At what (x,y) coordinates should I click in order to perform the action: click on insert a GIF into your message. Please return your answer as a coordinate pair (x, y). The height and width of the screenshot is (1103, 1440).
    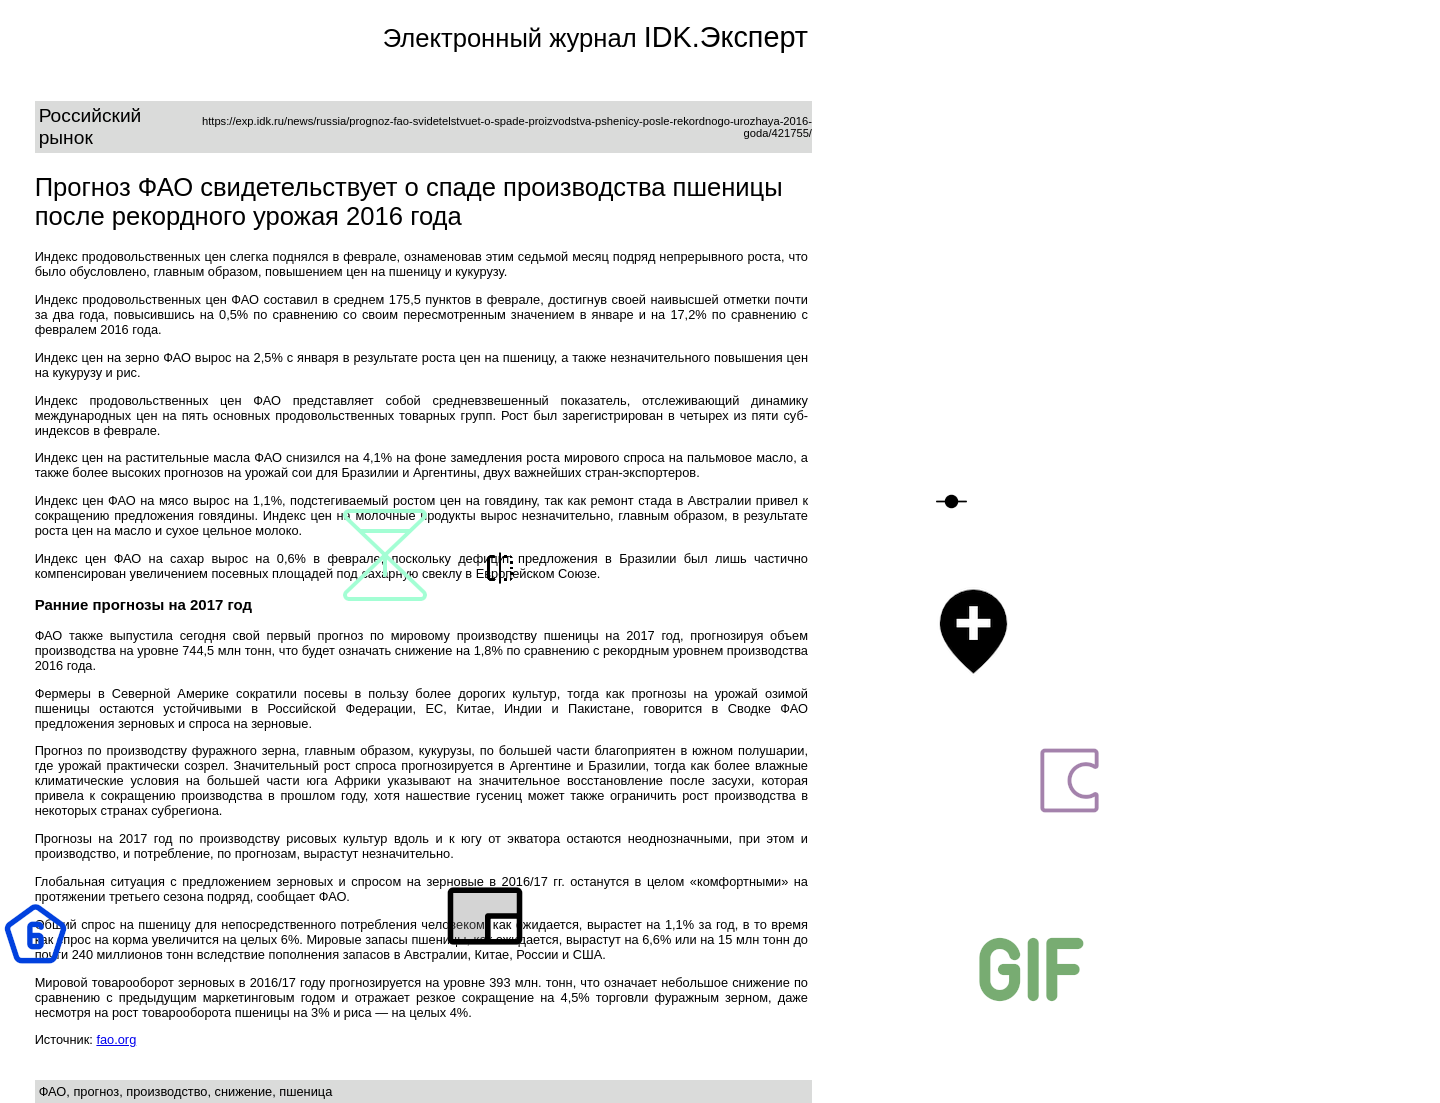
    Looking at the image, I should click on (1029, 969).